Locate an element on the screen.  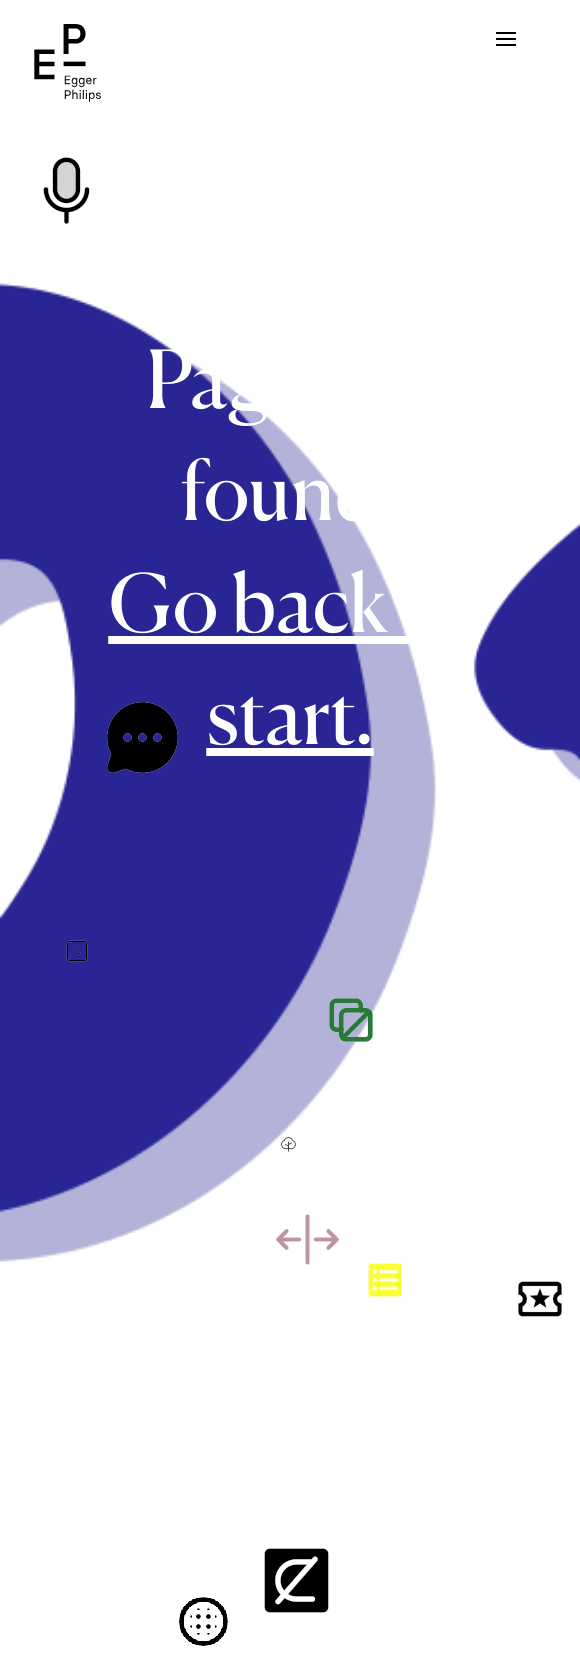
open chat or messaging is located at coordinates (142, 737).